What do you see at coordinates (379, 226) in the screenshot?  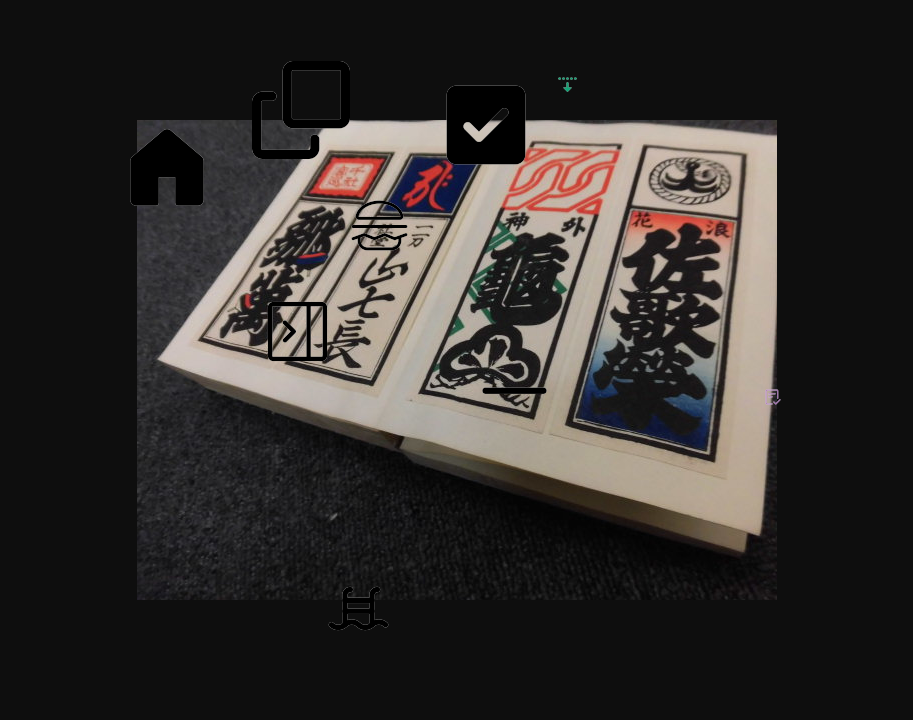 I see `open navigation menu` at bounding box center [379, 226].